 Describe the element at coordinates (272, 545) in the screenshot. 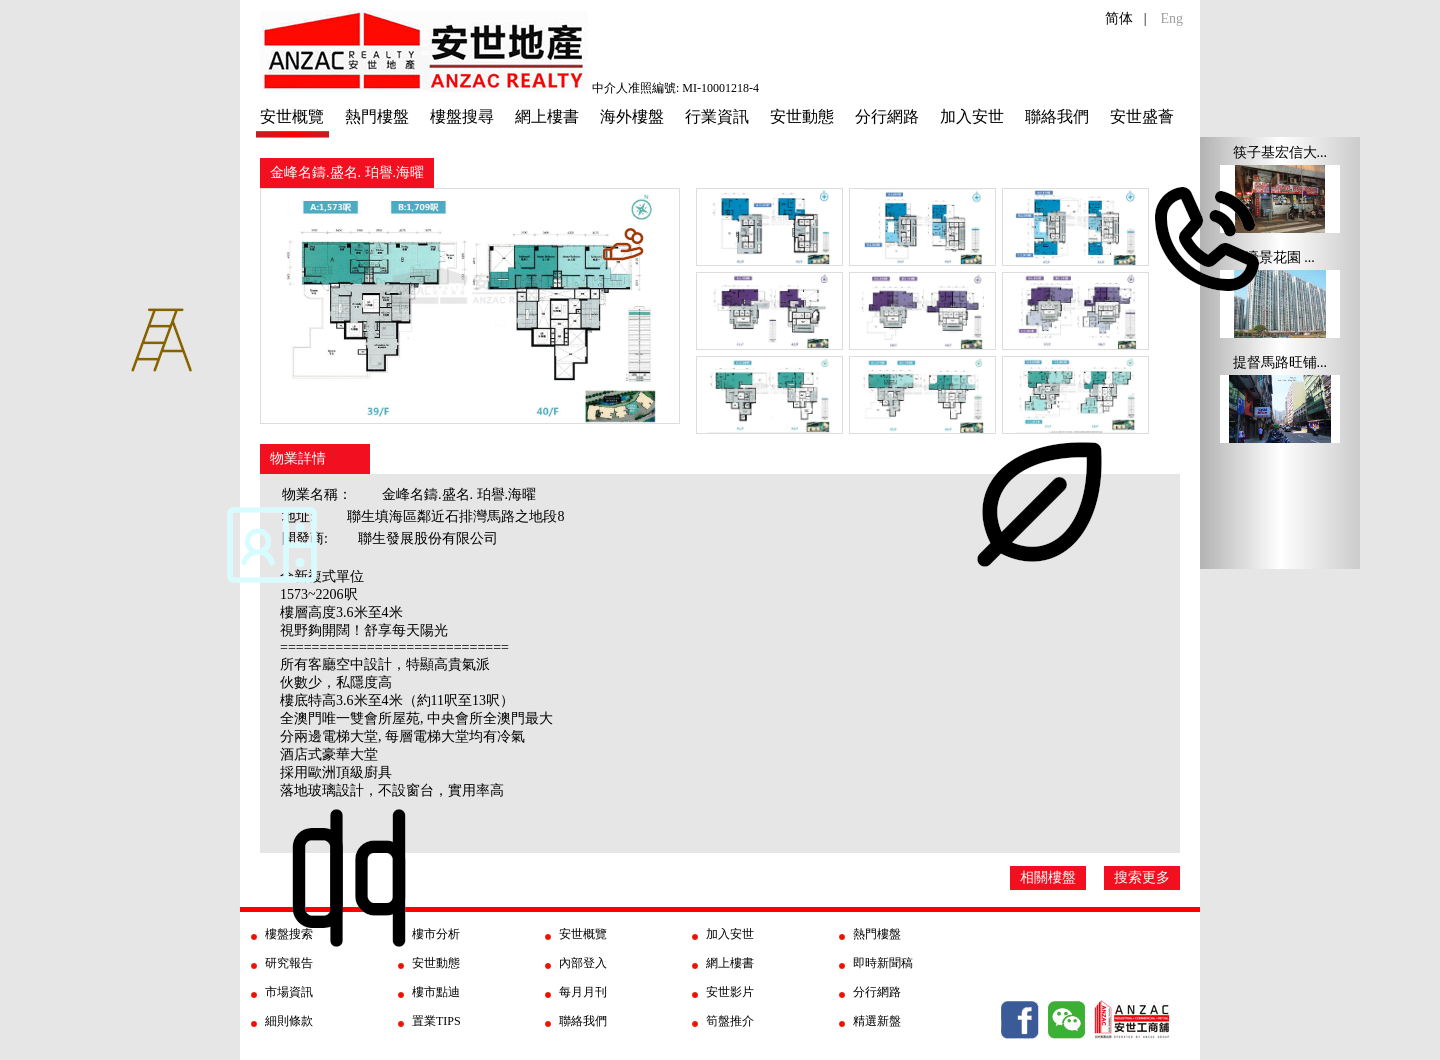

I see `start or join a video conference` at that location.